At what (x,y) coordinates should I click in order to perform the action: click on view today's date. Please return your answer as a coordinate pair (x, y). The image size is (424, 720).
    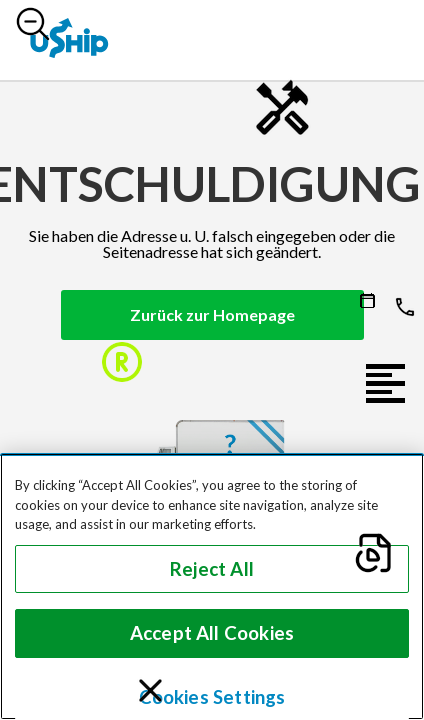
    Looking at the image, I should click on (367, 300).